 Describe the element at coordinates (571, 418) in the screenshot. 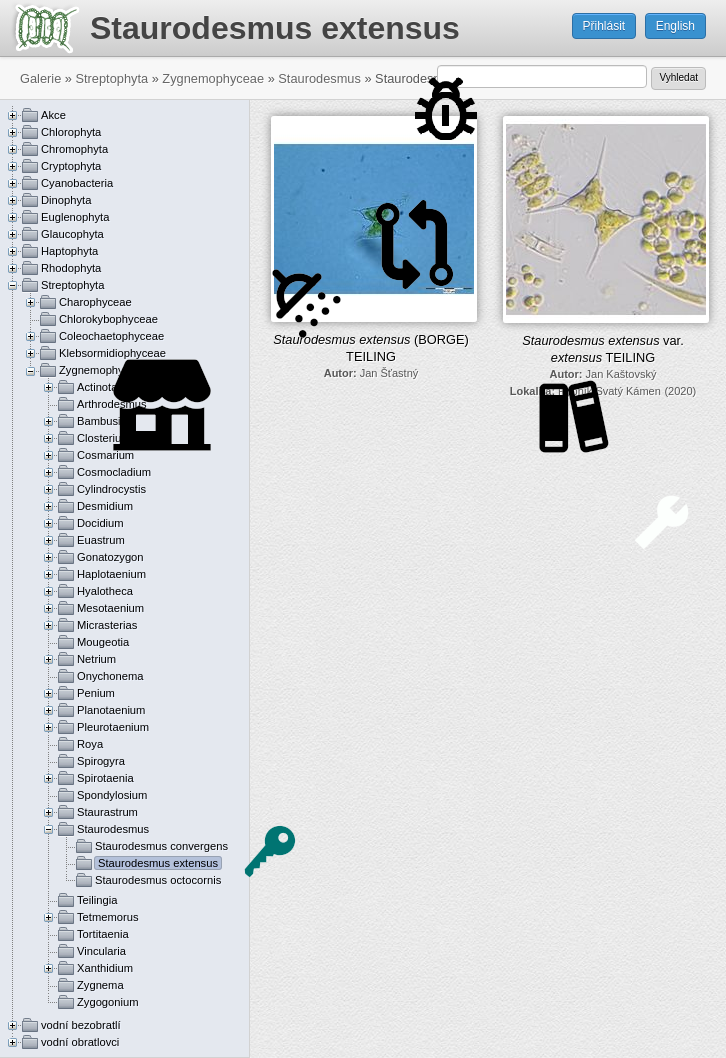

I see `access your library or book collection` at that location.